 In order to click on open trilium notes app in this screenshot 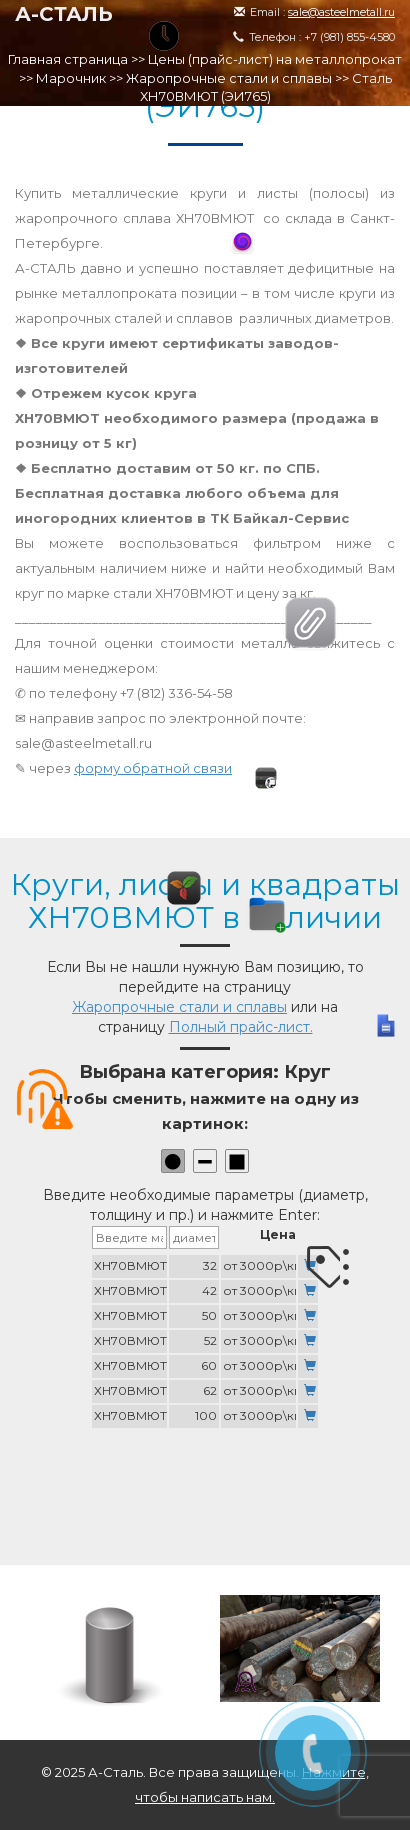, I will do `click(184, 888)`.